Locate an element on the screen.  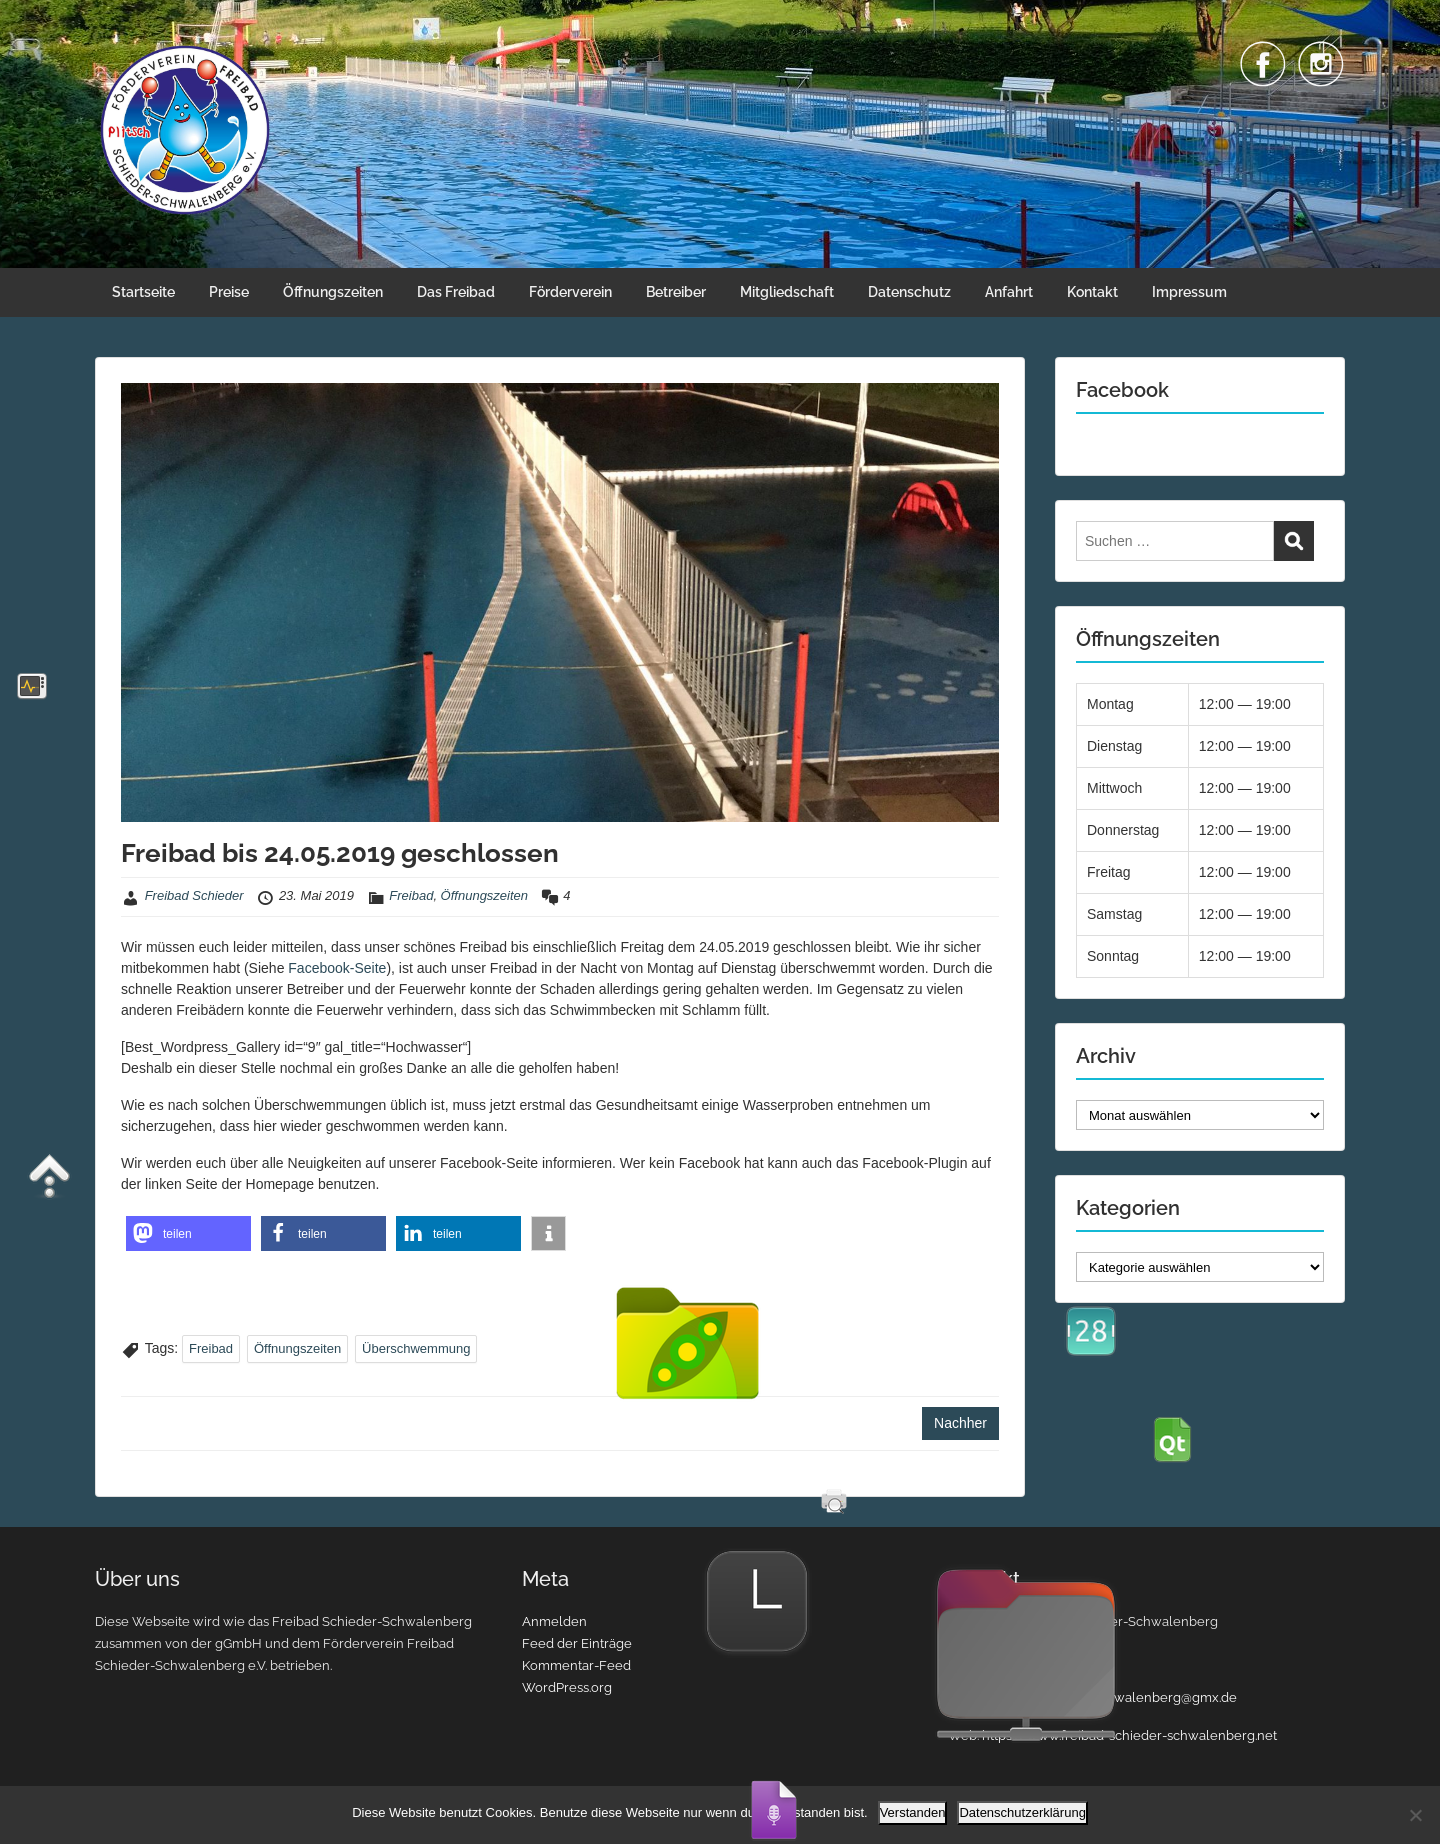
open the calendar app is located at coordinates (1091, 1331).